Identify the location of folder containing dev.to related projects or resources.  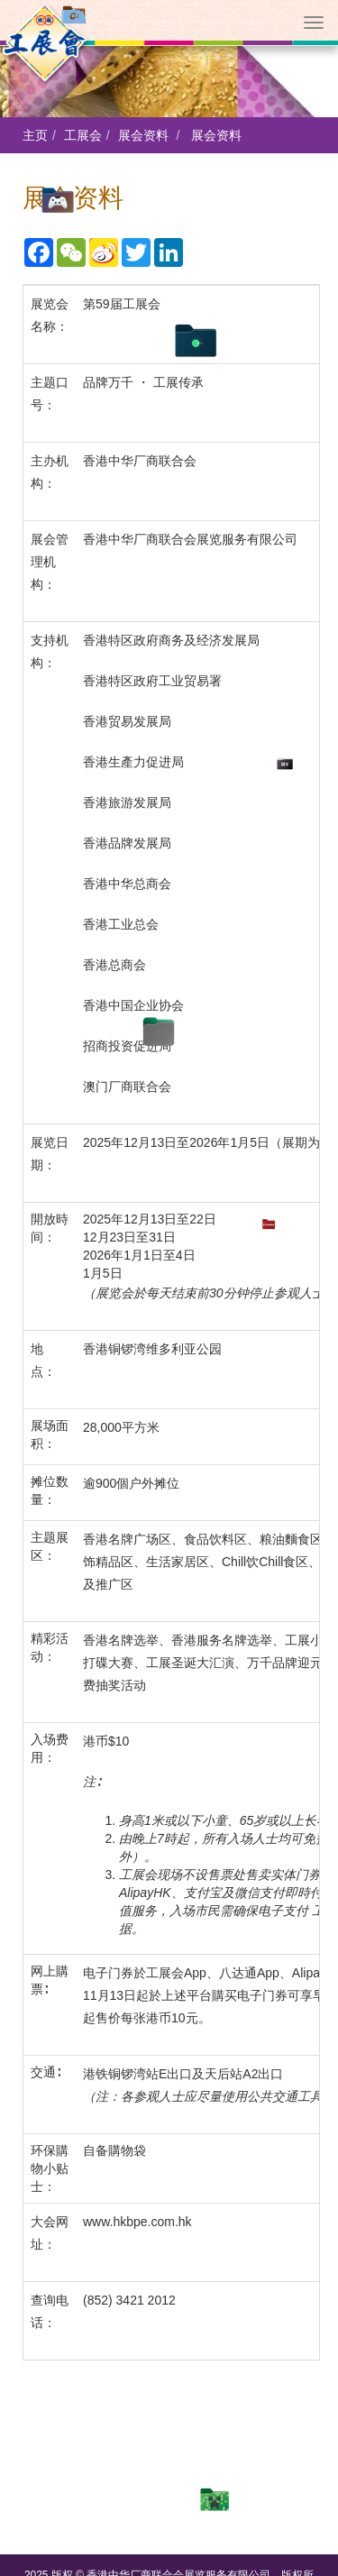
(285, 764).